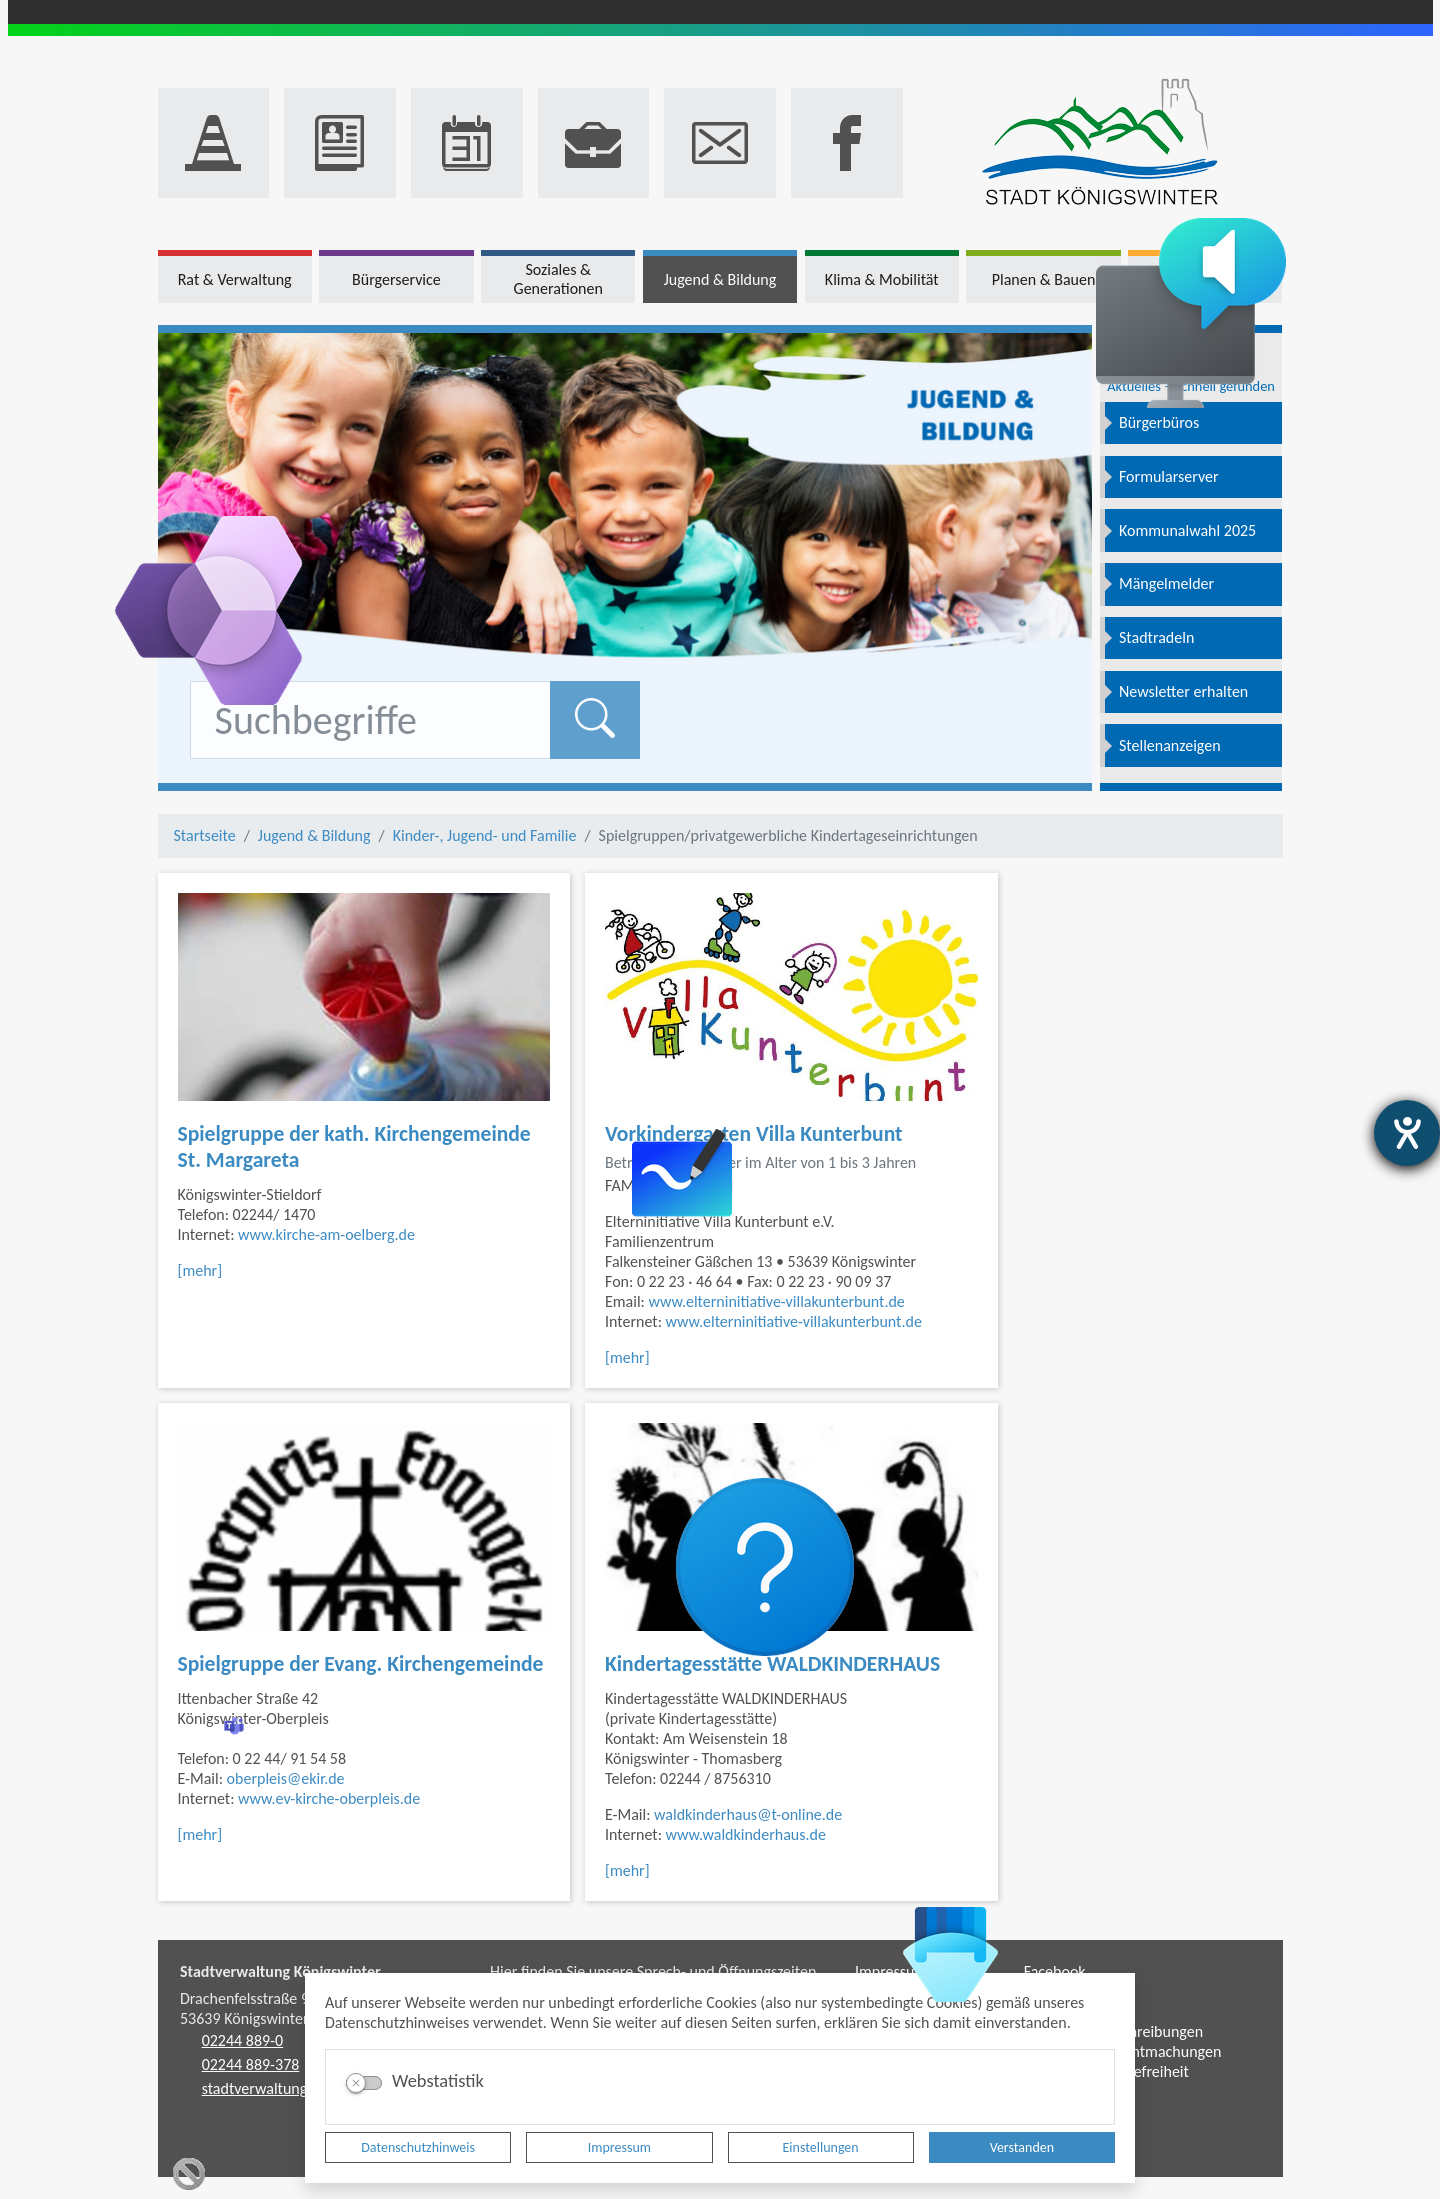 This screenshot has width=1440, height=2199. Describe the element at coordinates (189, 2174) in the screenshot. I see `indicates access denied or permission restricted` at that location.